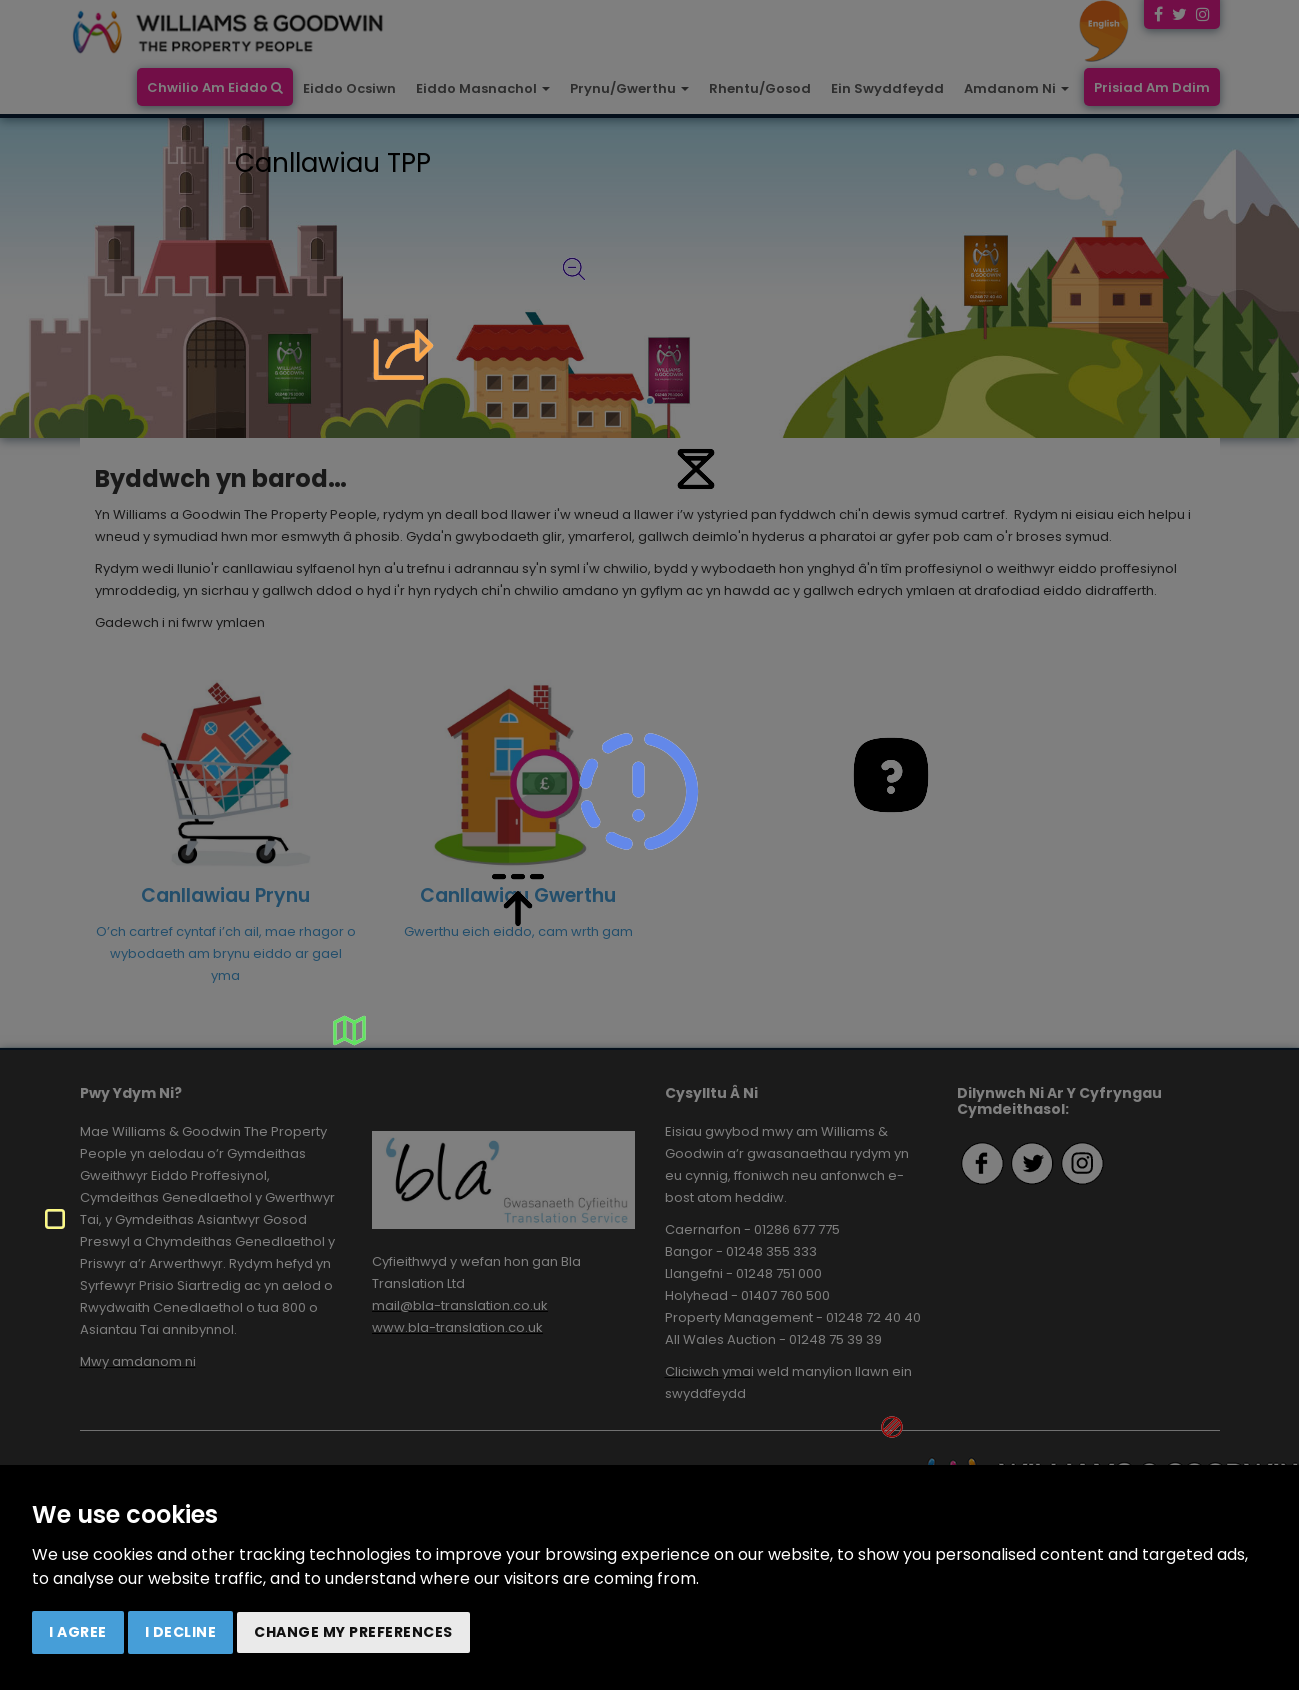 The width and height of the screenshot is (1299, 1690). I want to click on view map or navigation, so click(349, 1030).